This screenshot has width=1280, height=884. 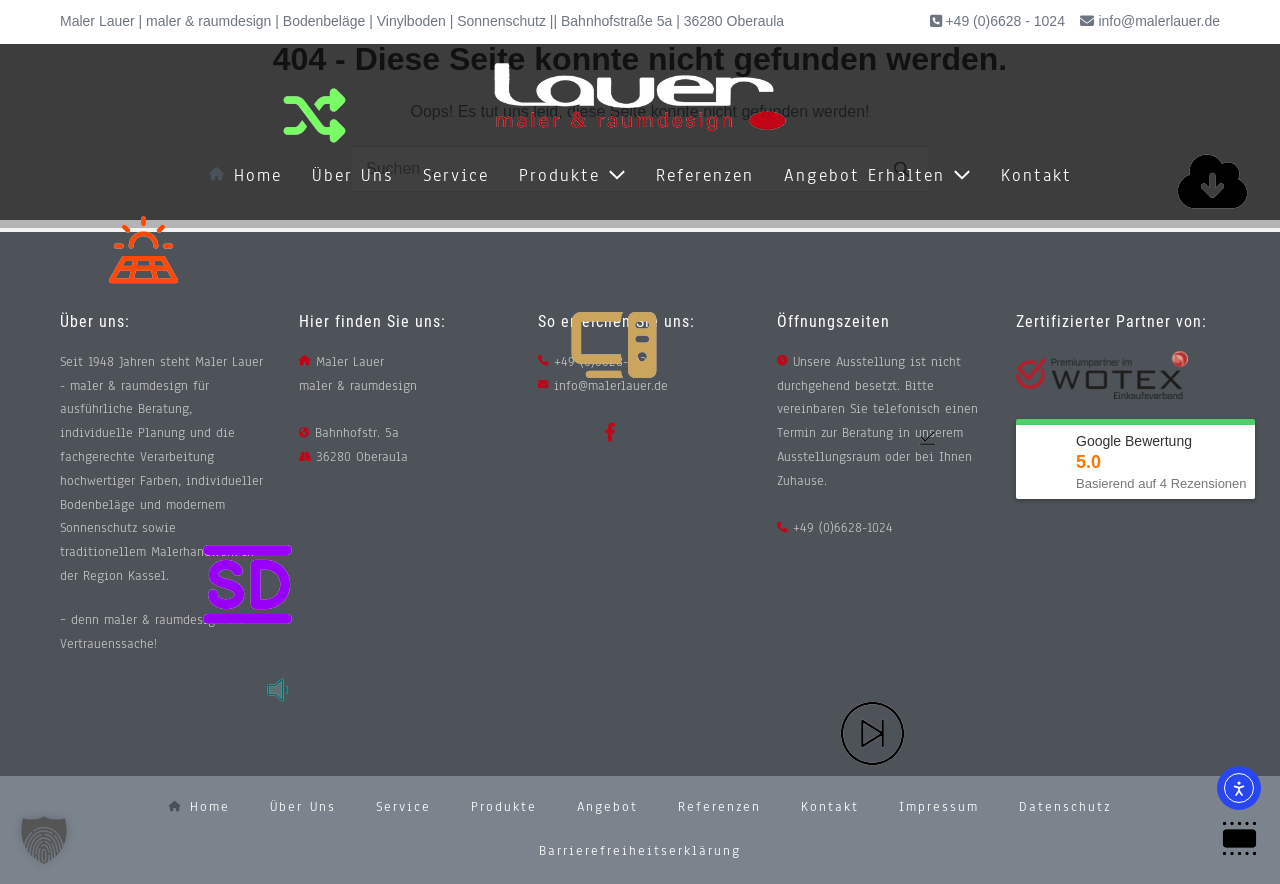 What do you see at coordinates (279, 690) in the screenshot?
I see `audio playing at low volume` at bounding box center [279, 690].